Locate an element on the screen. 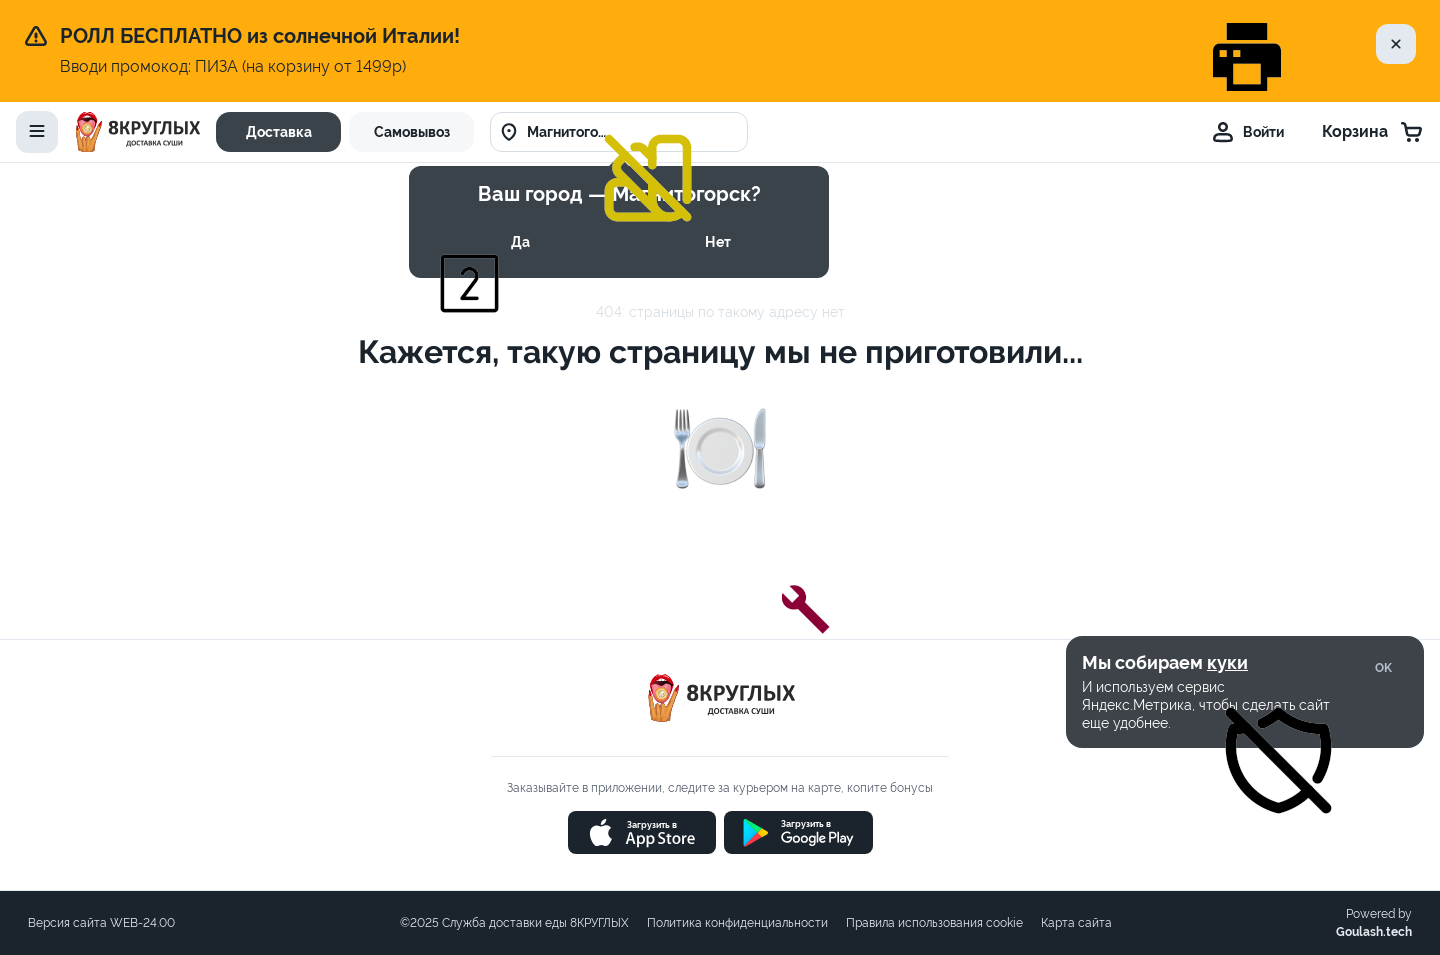 The height and width of the screenshot is (955, 1440). indicates step two in a multi-step process is located at coordinates (469, 283).